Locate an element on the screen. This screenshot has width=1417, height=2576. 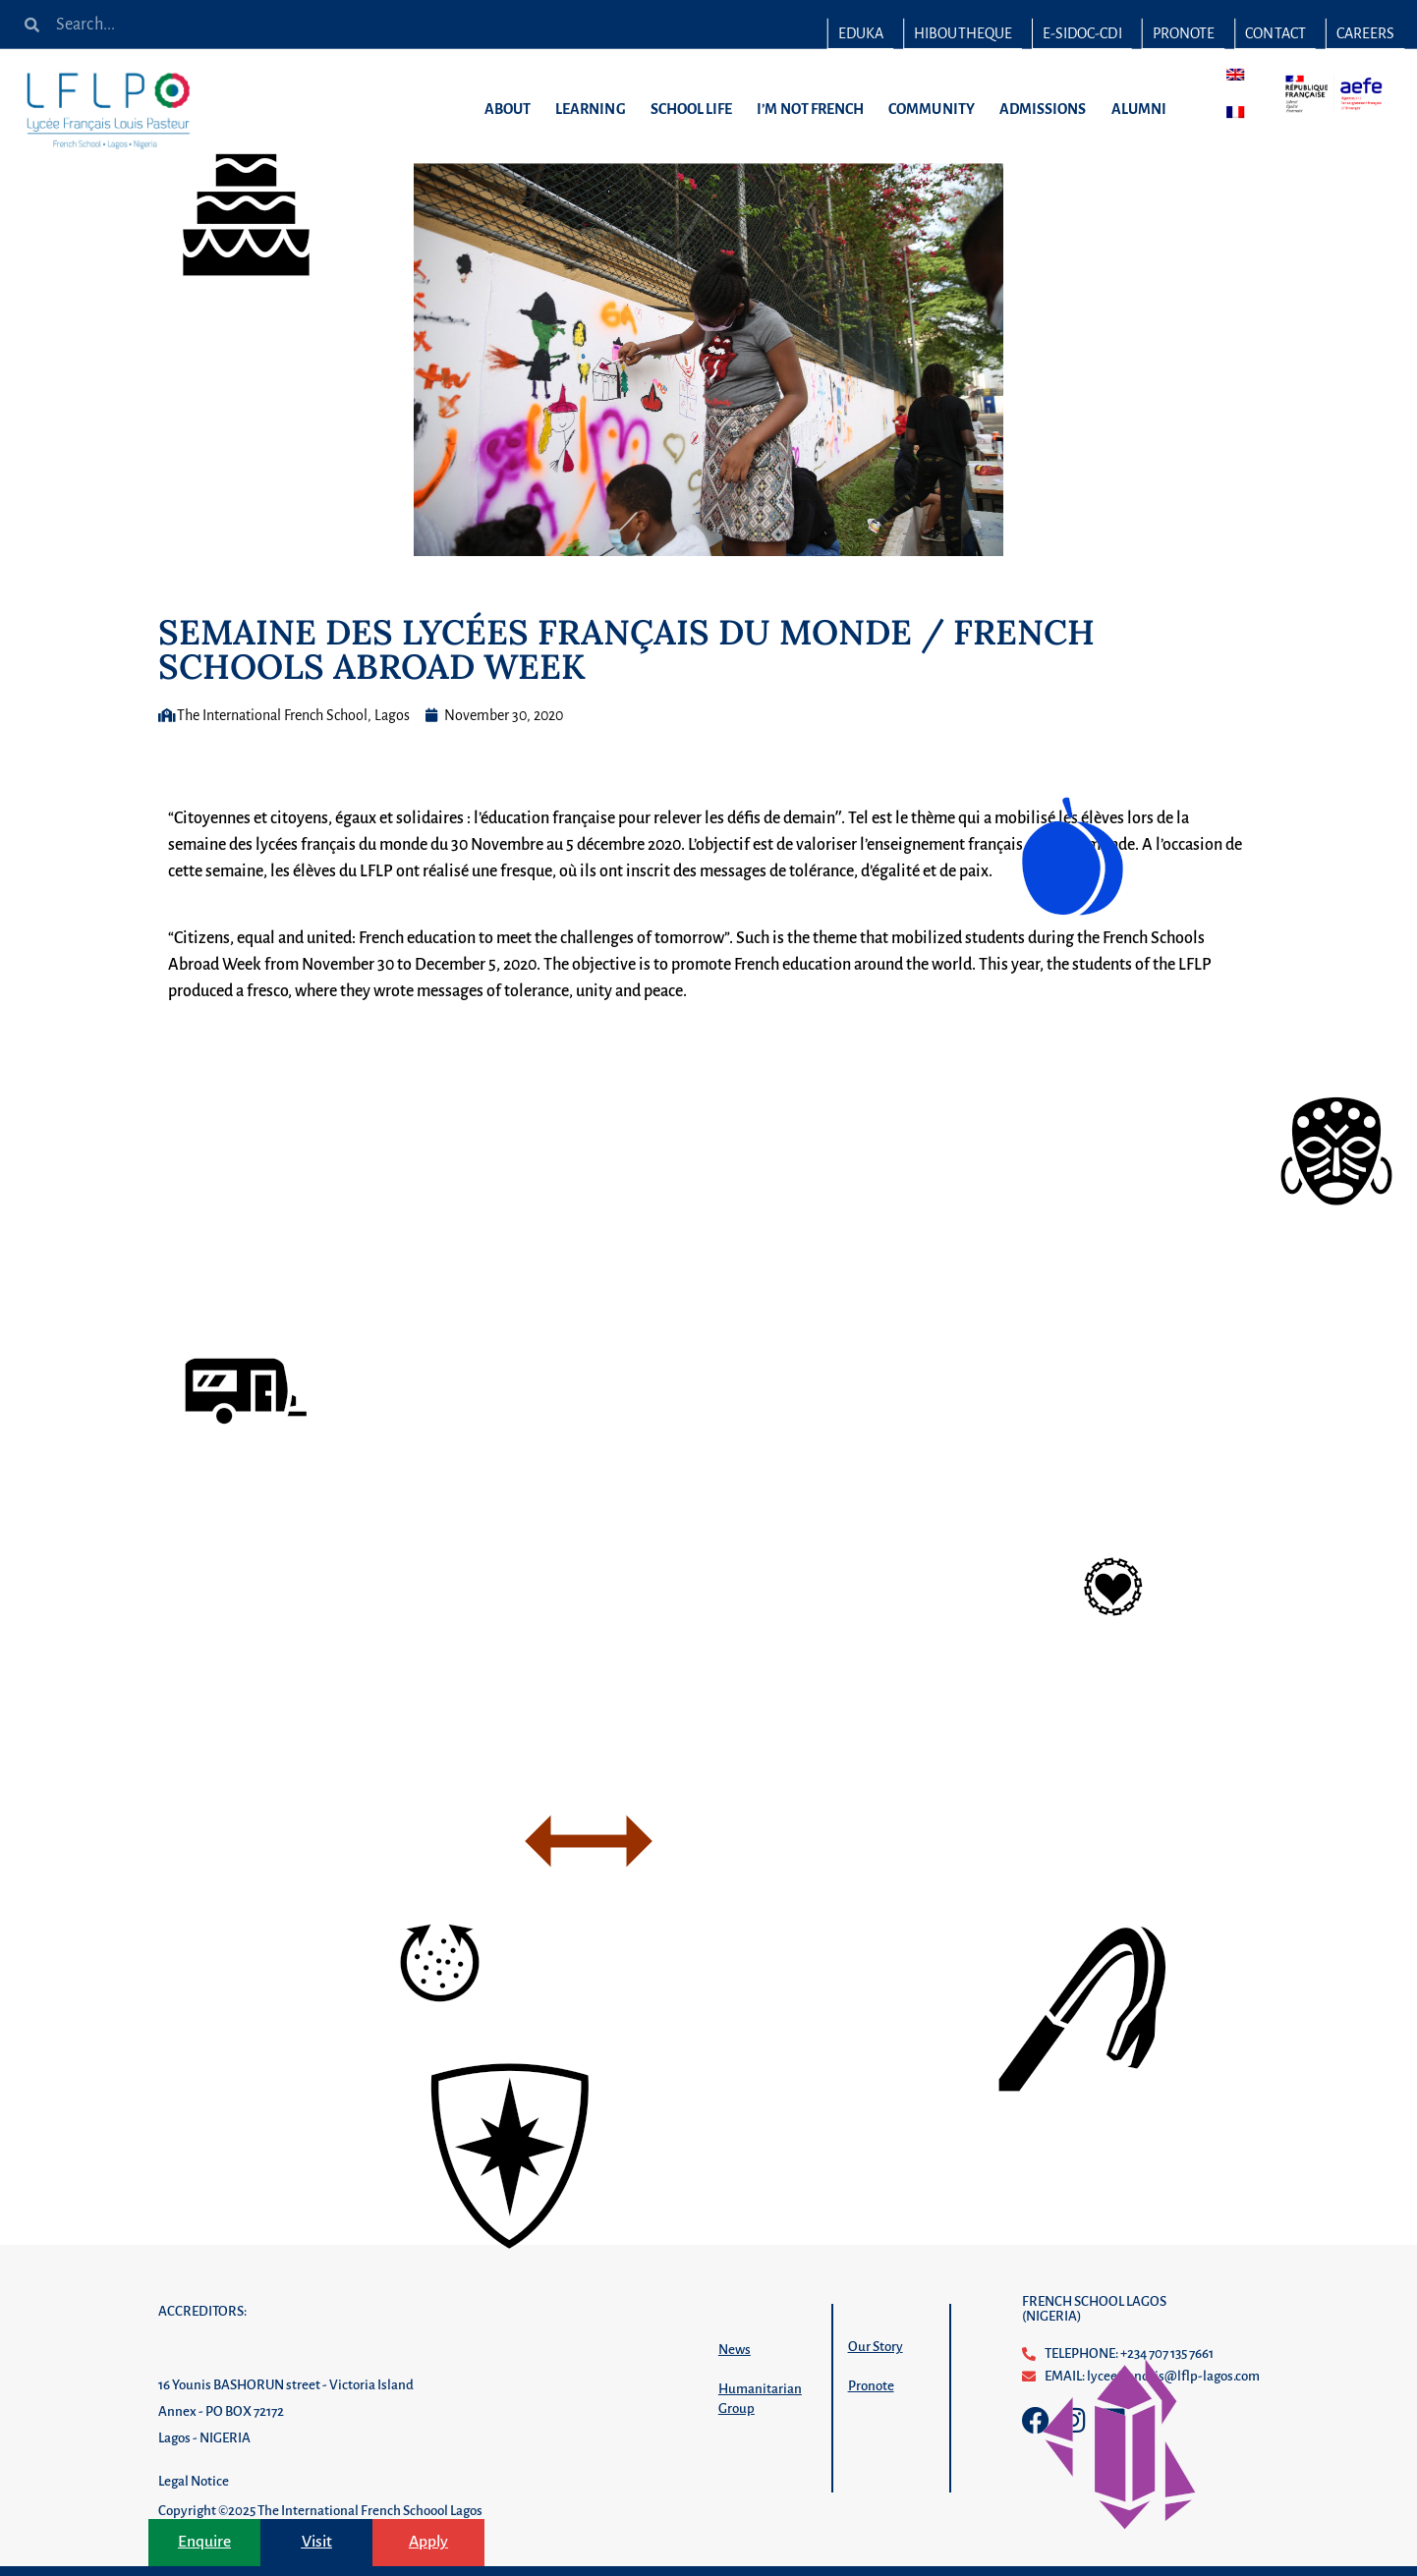
indicates a surrounding or encirclement action in gameplay is located at coordinates (439, 1962).